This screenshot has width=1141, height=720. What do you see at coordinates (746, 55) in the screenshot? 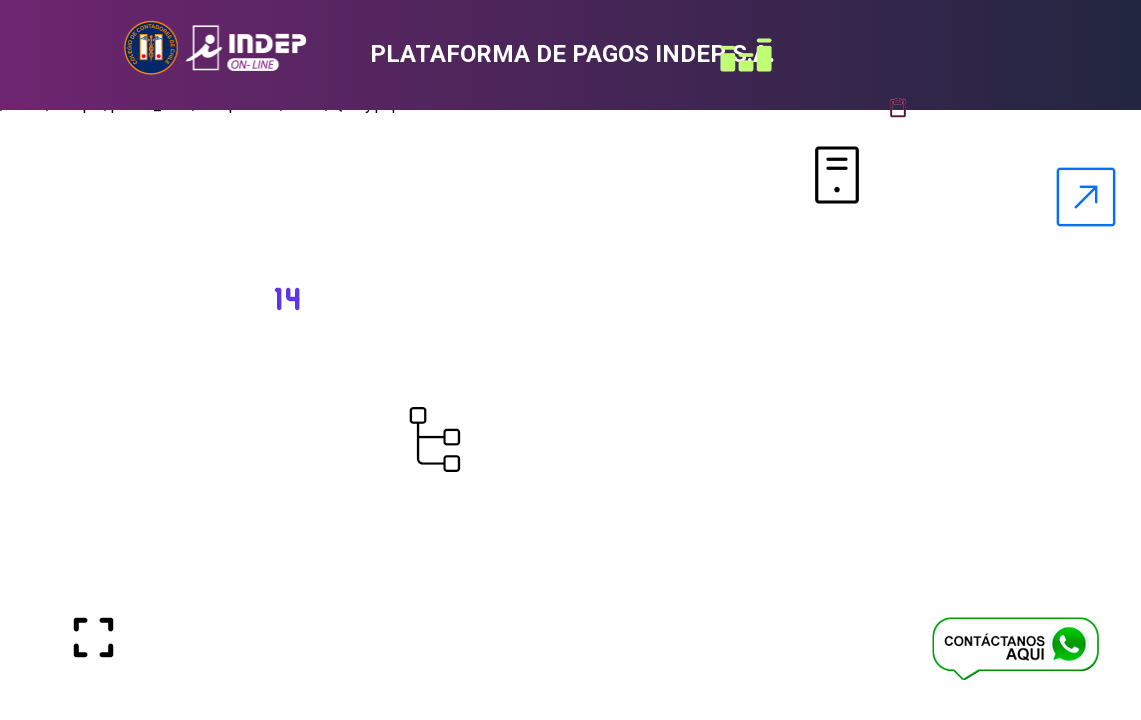
I see `adjust audio equalizer settings` at bounding box center [746, 55].